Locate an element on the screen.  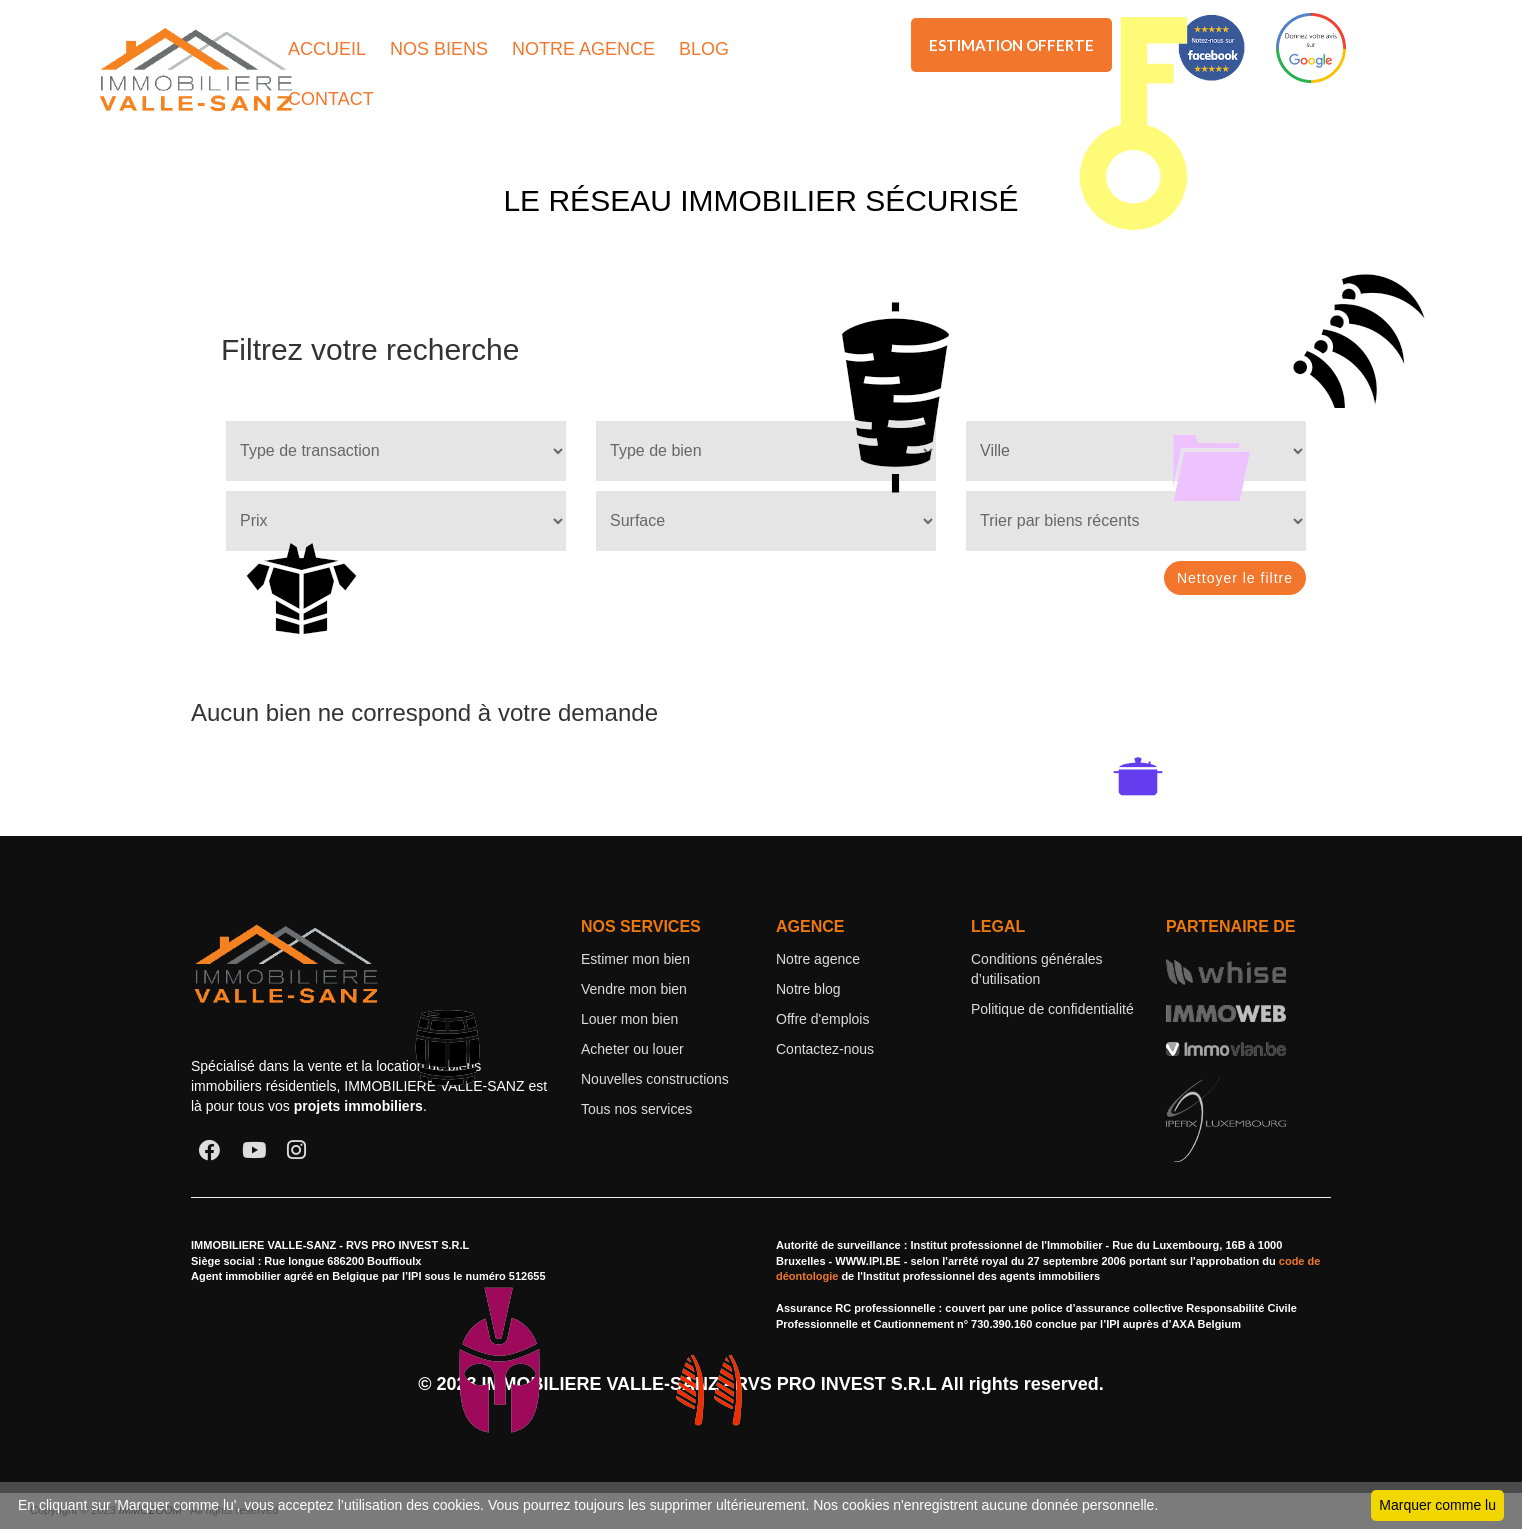
hieroglyph or ancient symbol representing the letter Y is located at coordinates (709, 1390).